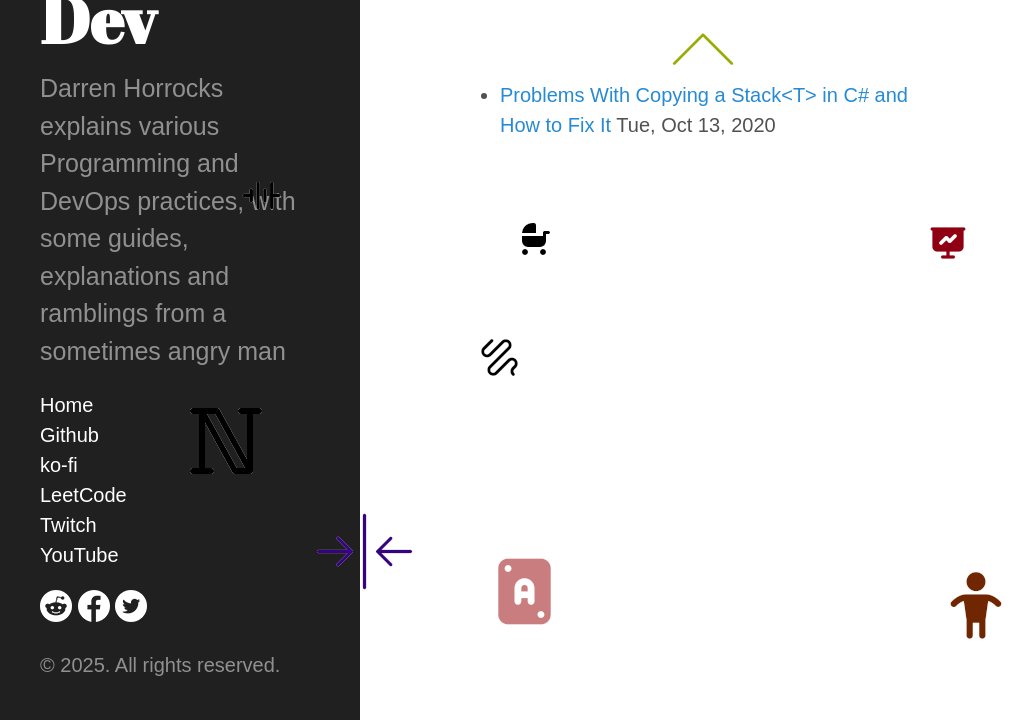 The image size is (1024, 720). What do you see at coordinates (261, 195) in the screenshot?
I see `view battery circuit or power connection status` at bounding box center [261, 195].